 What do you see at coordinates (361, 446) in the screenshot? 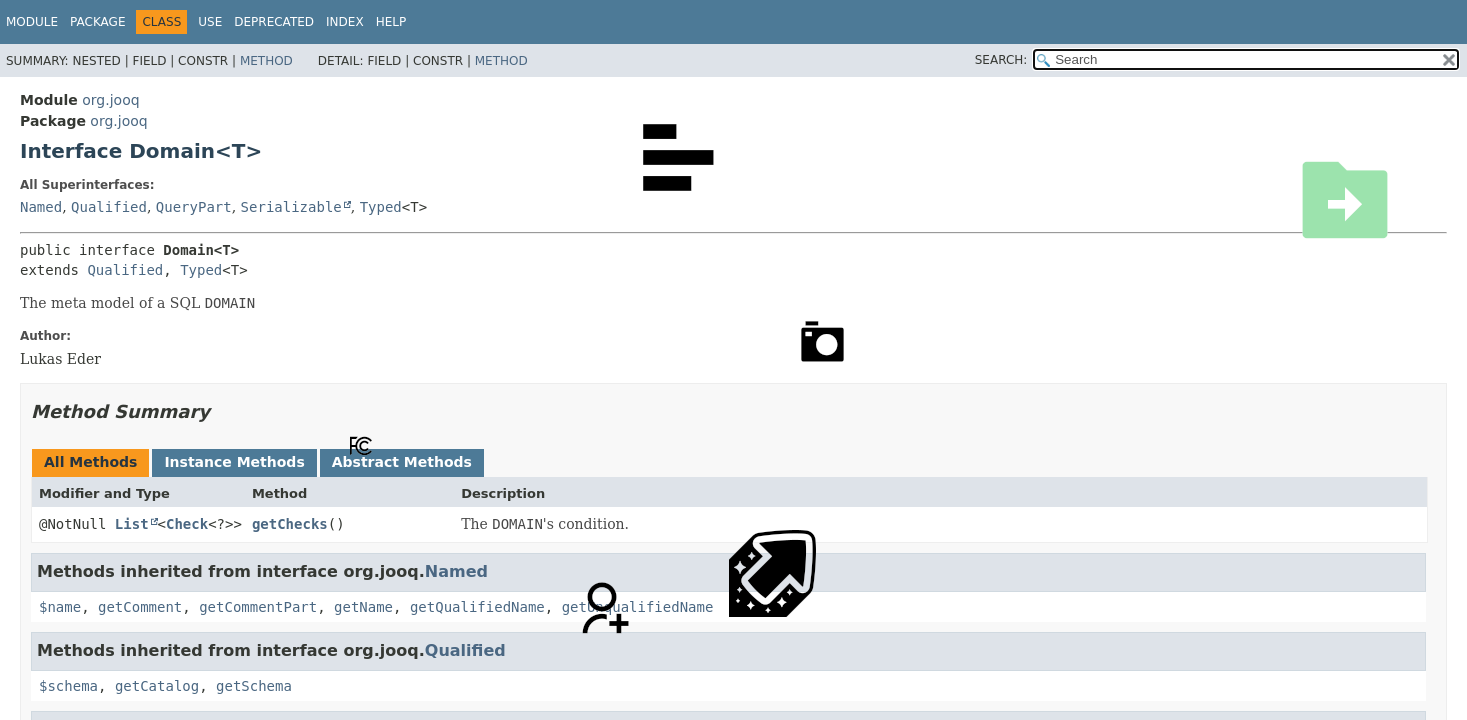
I see `federal communications commission logo` at bounding box center [361, 446].